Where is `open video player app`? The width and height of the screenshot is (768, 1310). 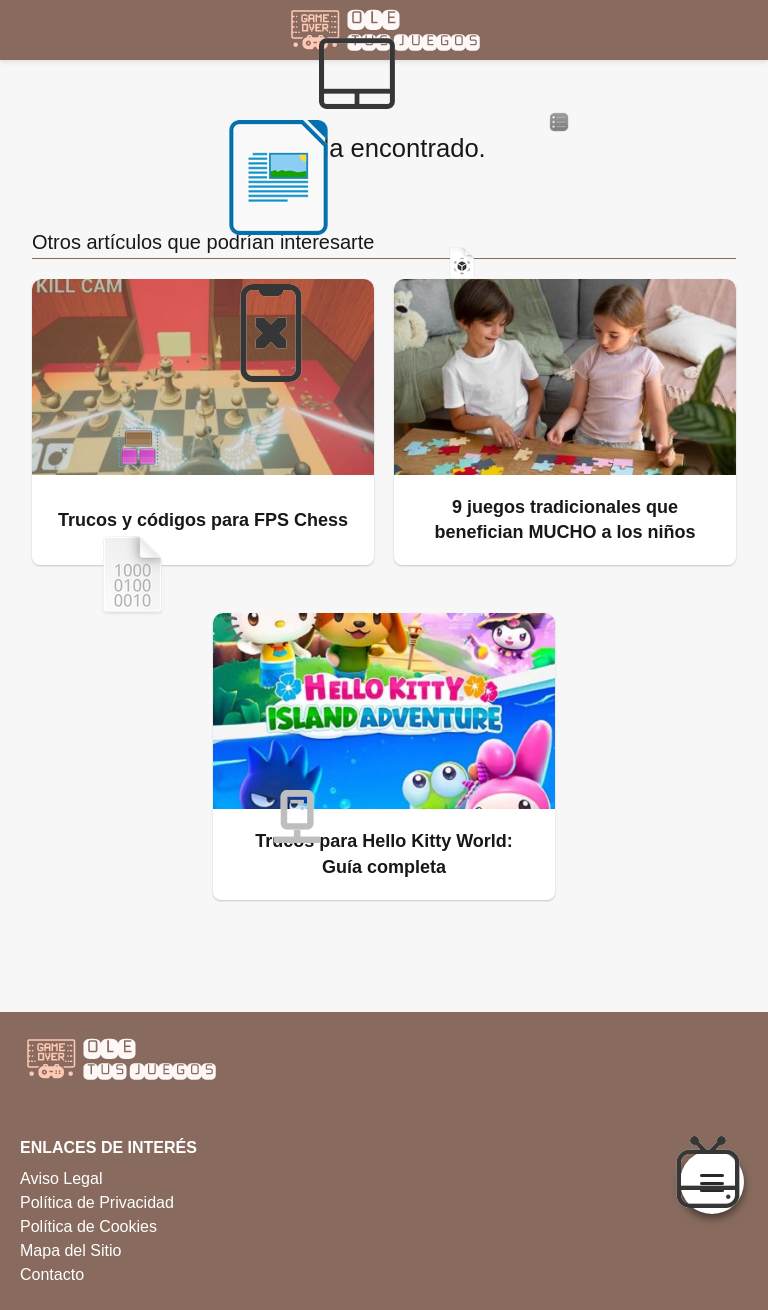
open video player app is located at coordinates (708, 1172).